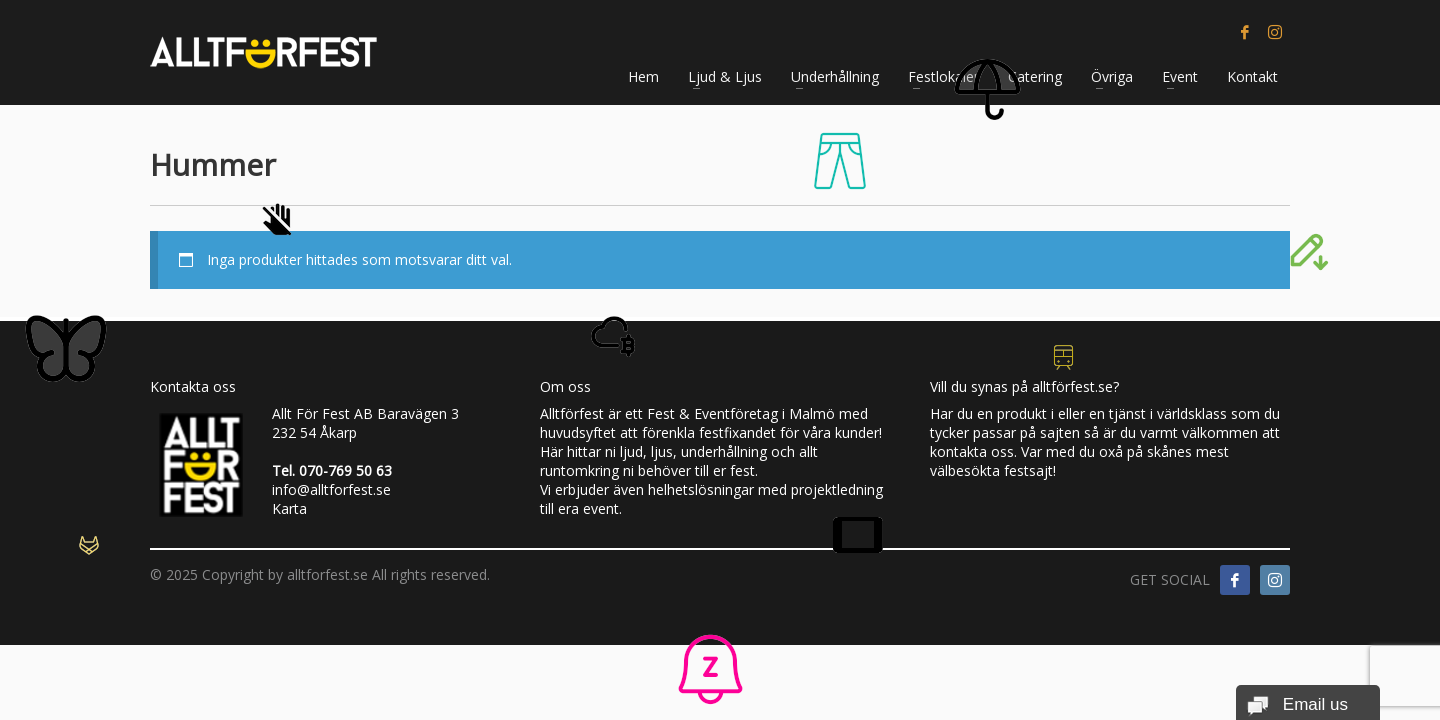 This screenshot has height=720, width=1440. I want to click on open GitLab repository, so click(89, 545).